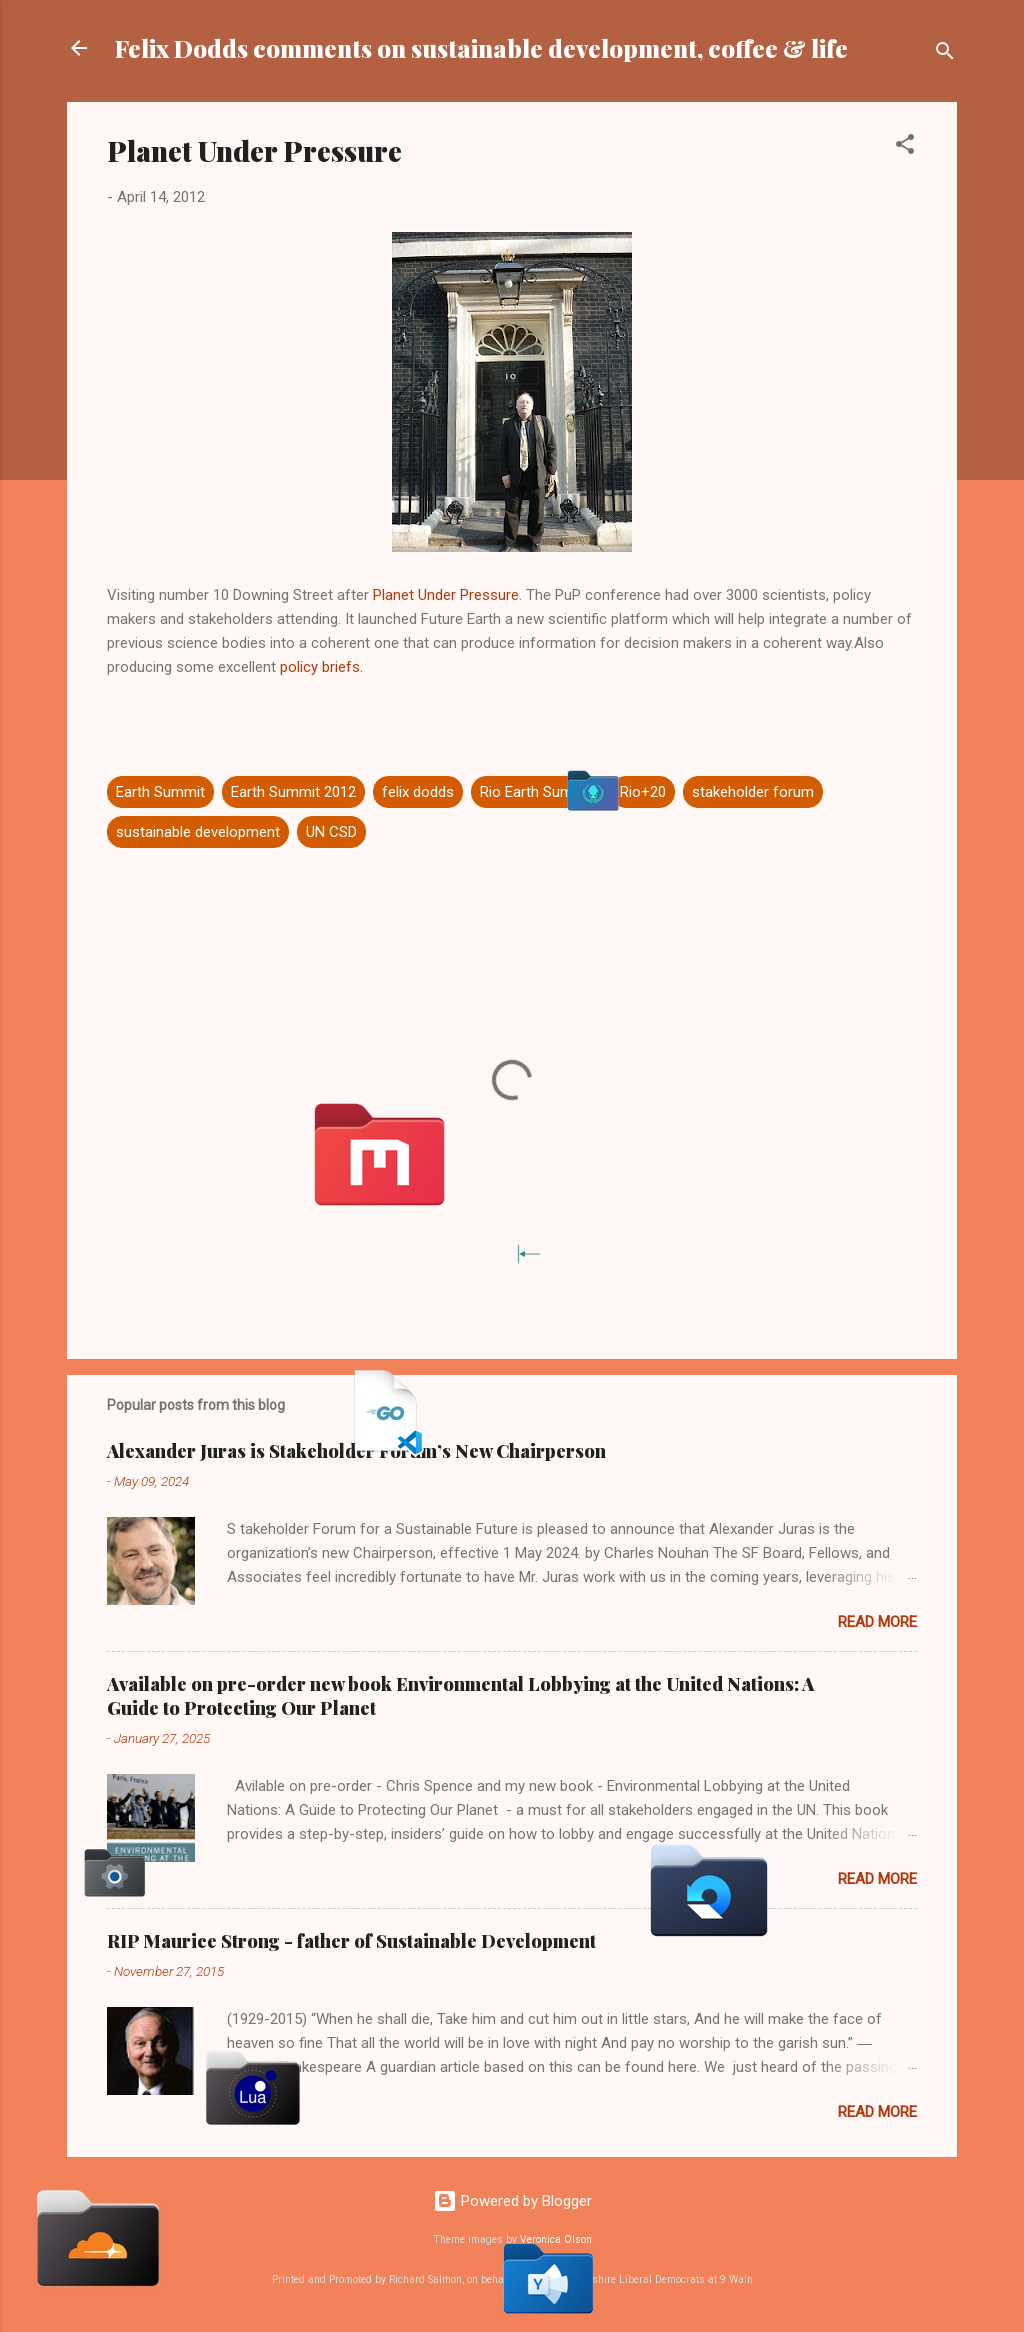 The image size is (1024, 2332). What do you see at coordinates (529, 1254) in the screenshot?
I see `go to the first item in a list or sequence` at bounding box center [529, 1254].